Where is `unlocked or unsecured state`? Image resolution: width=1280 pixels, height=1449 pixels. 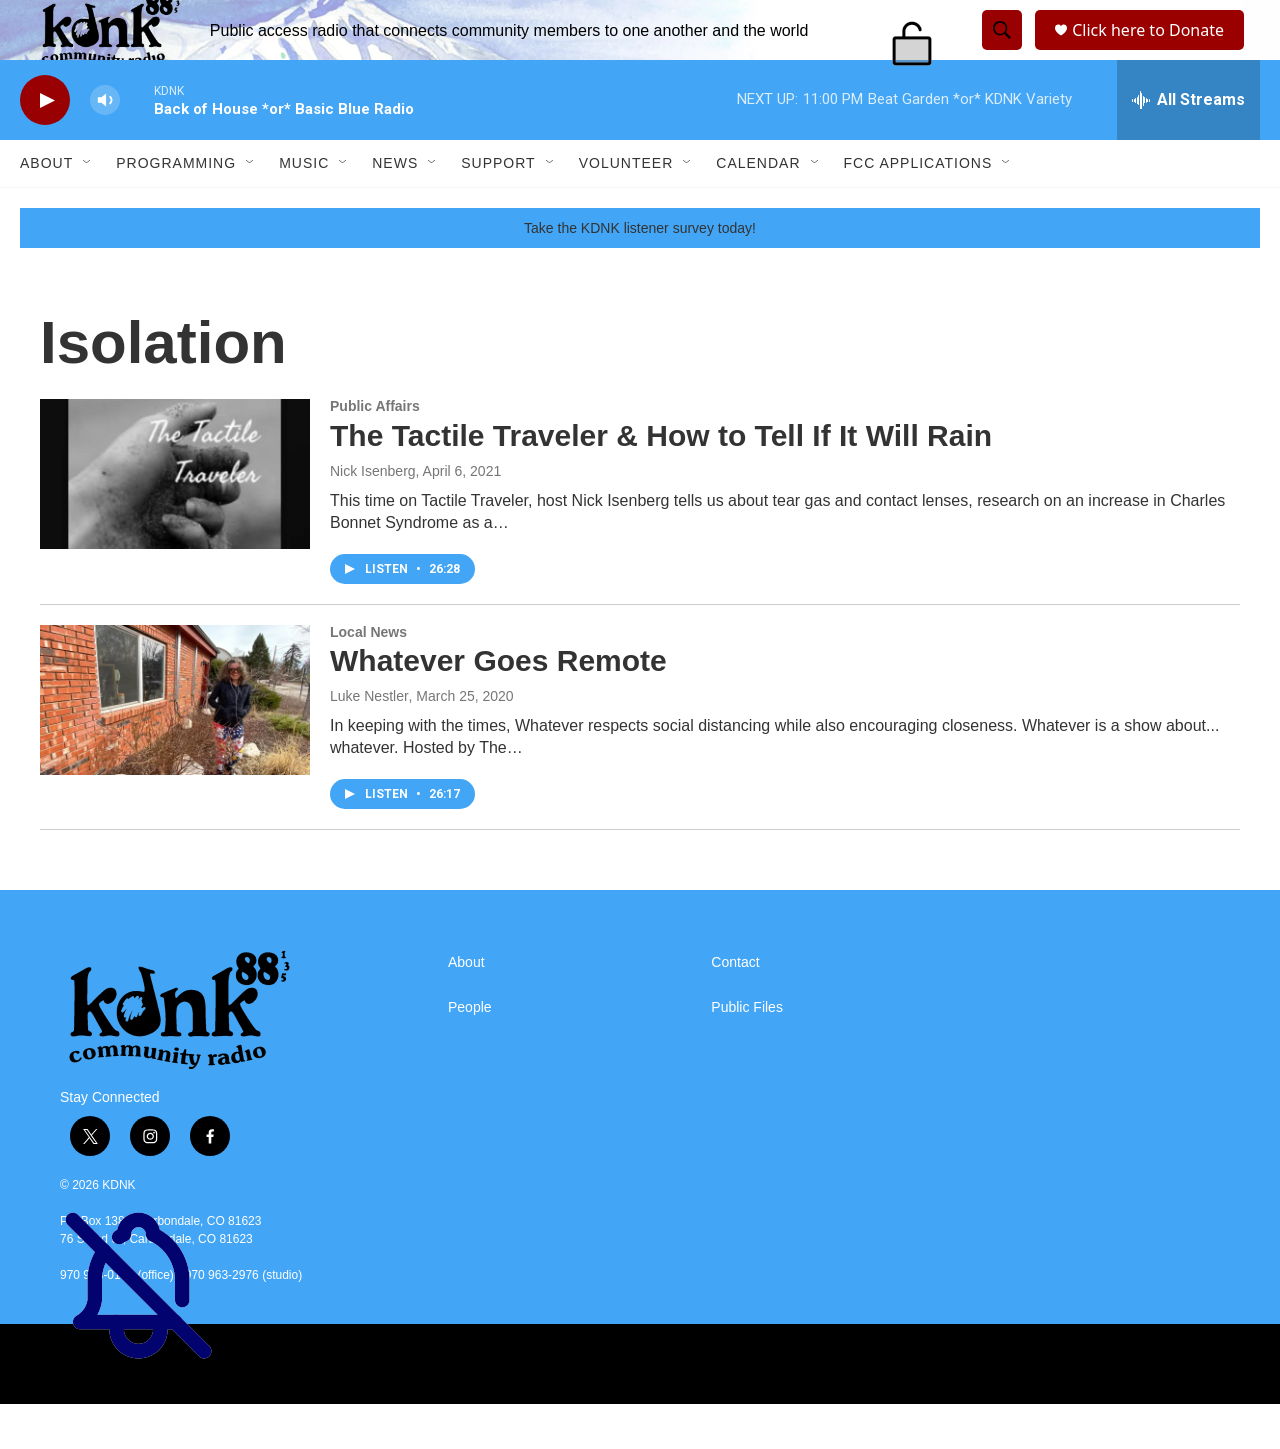
unlocked or unsecured state is located at coordinates (912, 46).